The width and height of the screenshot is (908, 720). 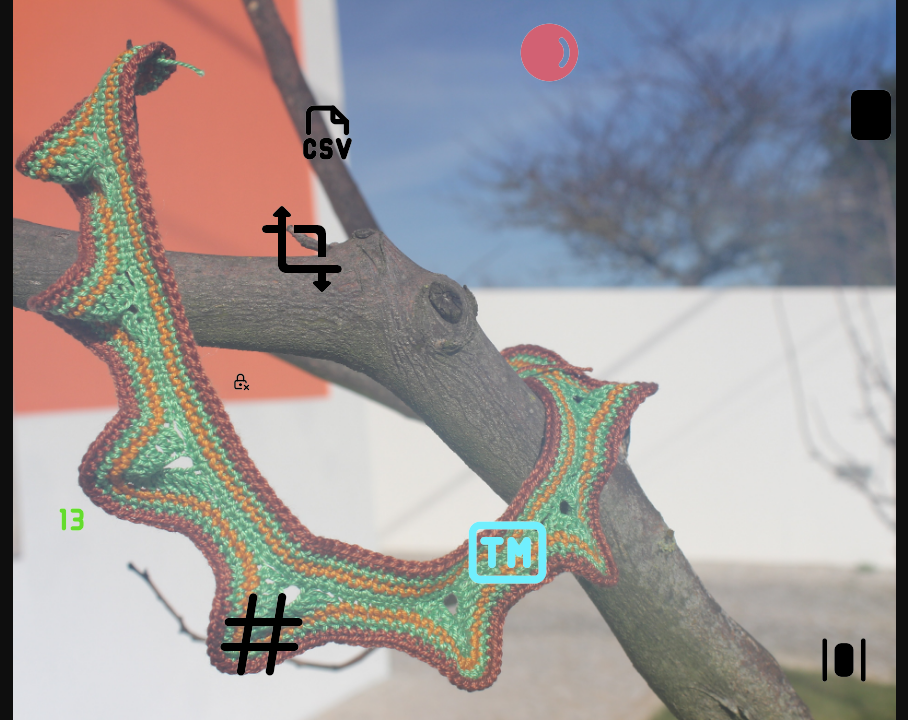 What do you see at coordinates (549, 52) in the screenshot?
I see `apply inner shadow effect to the right side` at bounding box center [549, 52].